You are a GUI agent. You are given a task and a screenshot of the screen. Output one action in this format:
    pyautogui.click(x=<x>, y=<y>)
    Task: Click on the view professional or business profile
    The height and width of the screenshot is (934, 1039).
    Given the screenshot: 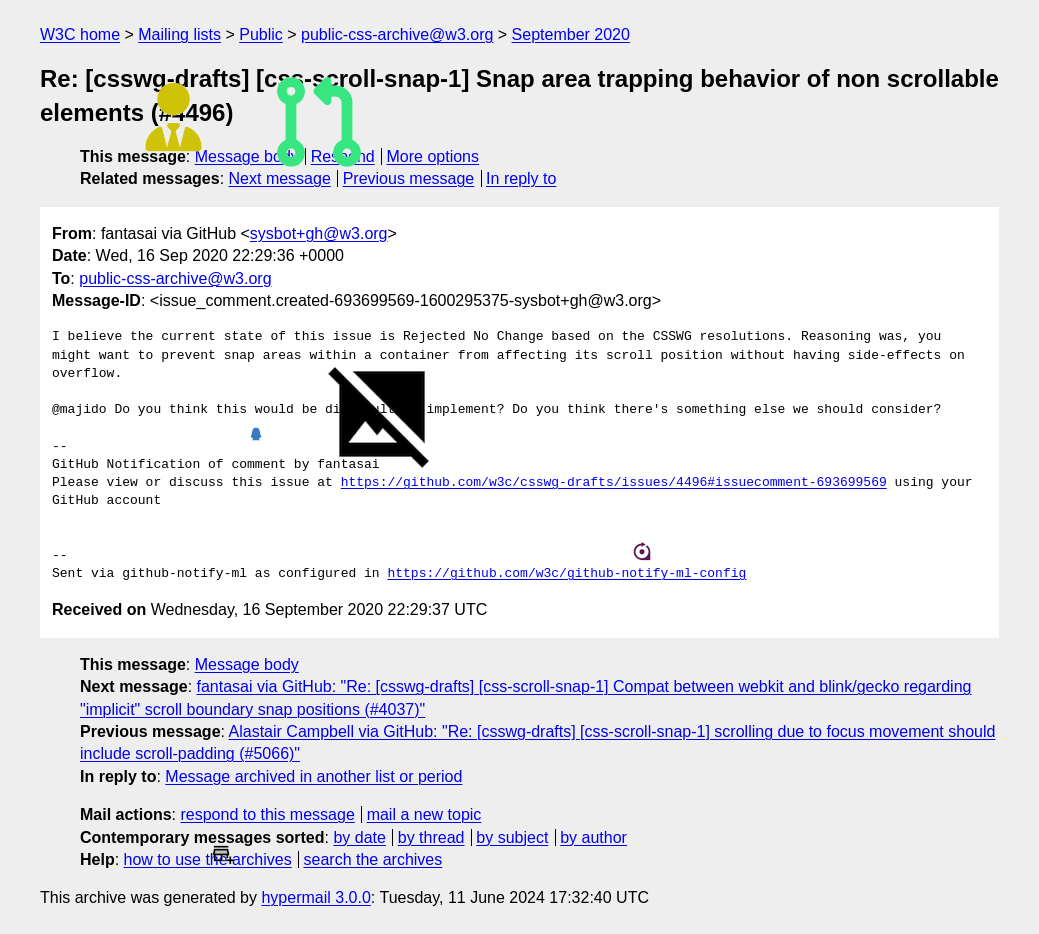 What is the action you would take?
    pyautogui.click(x=173, y=116)
    